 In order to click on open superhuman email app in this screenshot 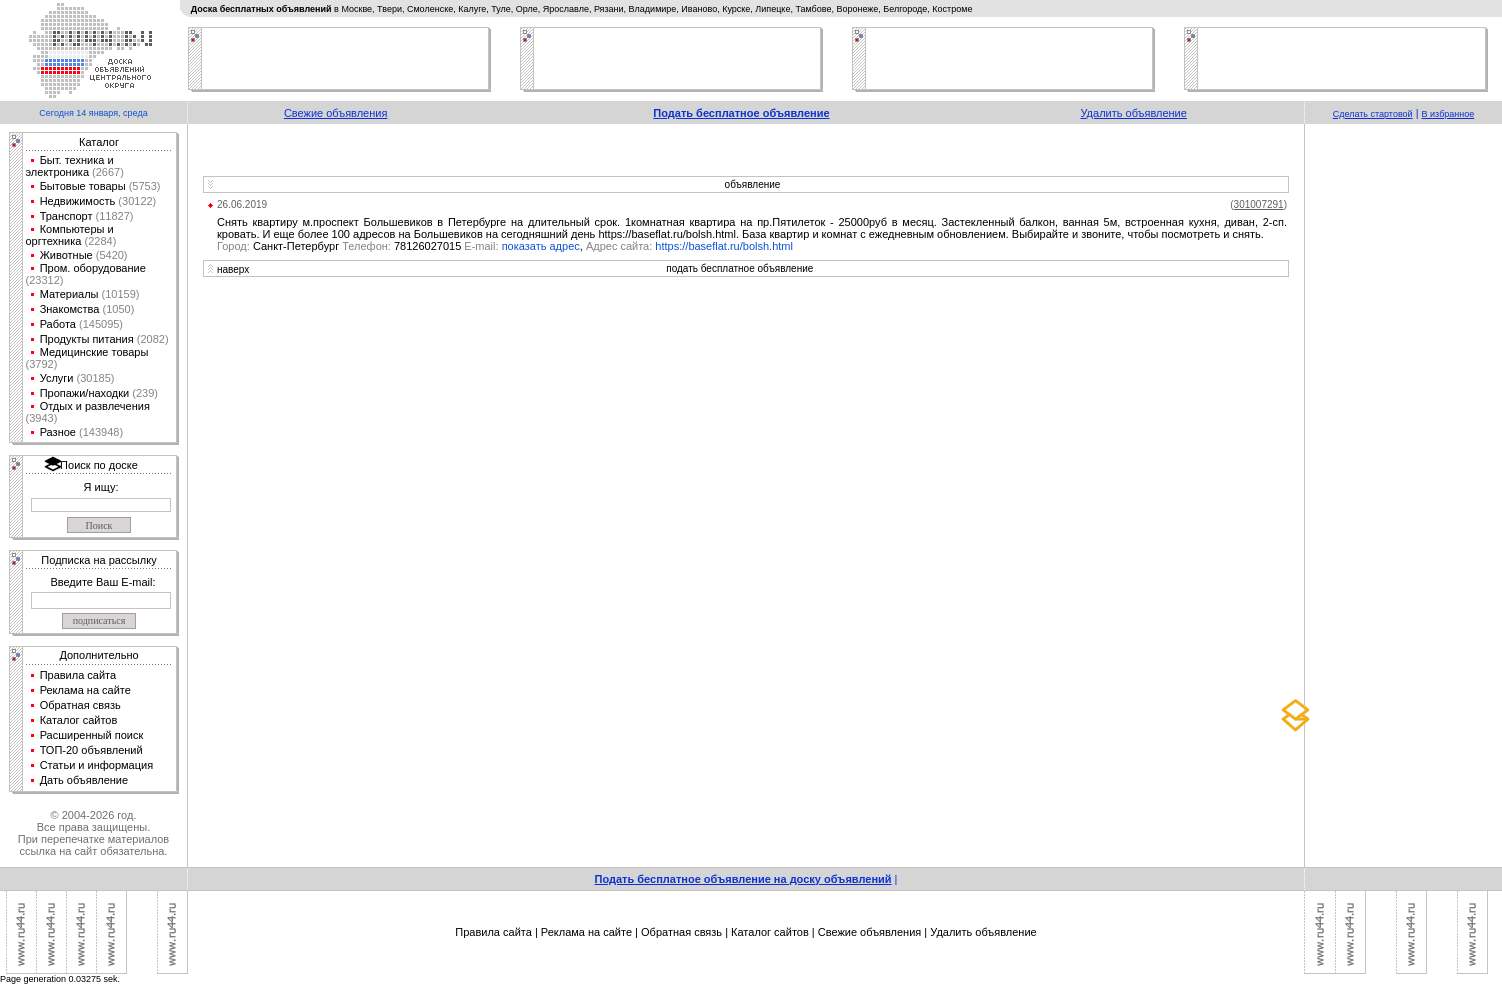, I will do `click(1295, 714)`.